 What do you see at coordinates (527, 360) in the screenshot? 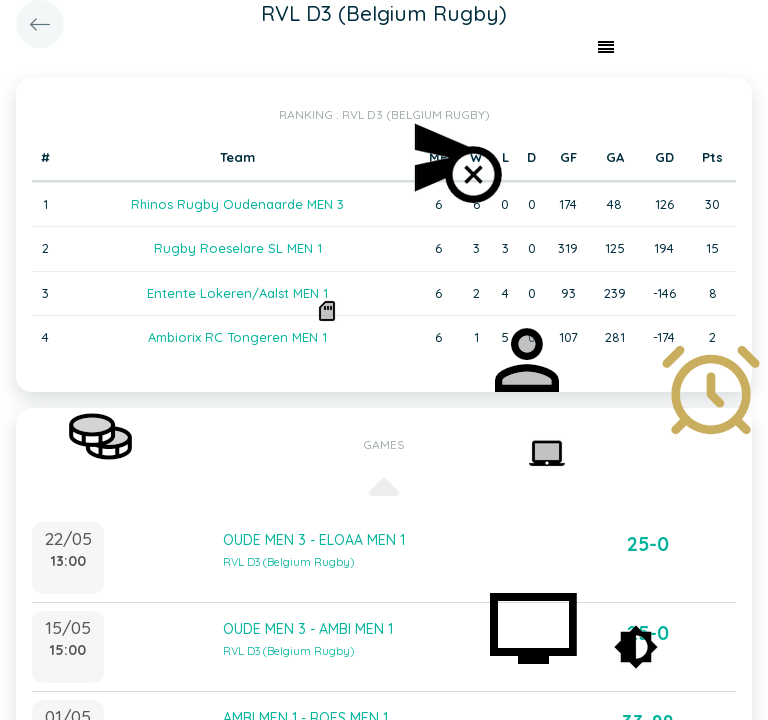
I see `view your profile` at bounding box center [527, 360].